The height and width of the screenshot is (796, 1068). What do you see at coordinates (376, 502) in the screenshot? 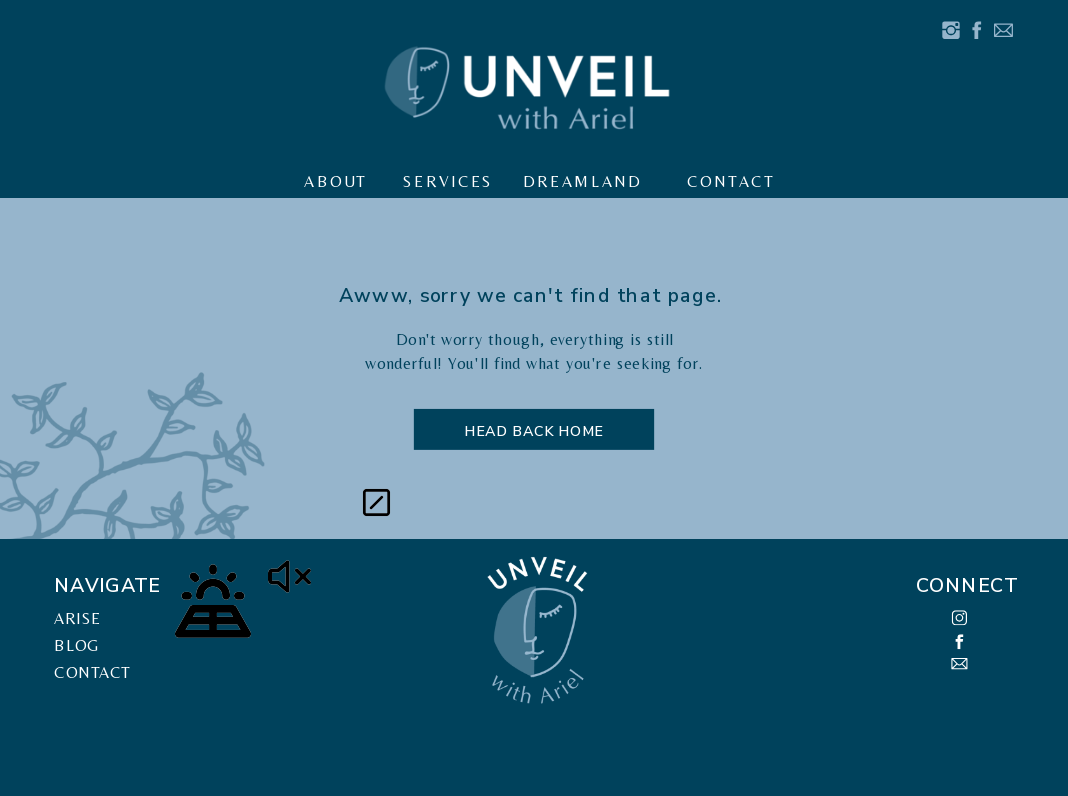
I see `indicates a file ignored in diff comparison` at bounding box center [376, 502].